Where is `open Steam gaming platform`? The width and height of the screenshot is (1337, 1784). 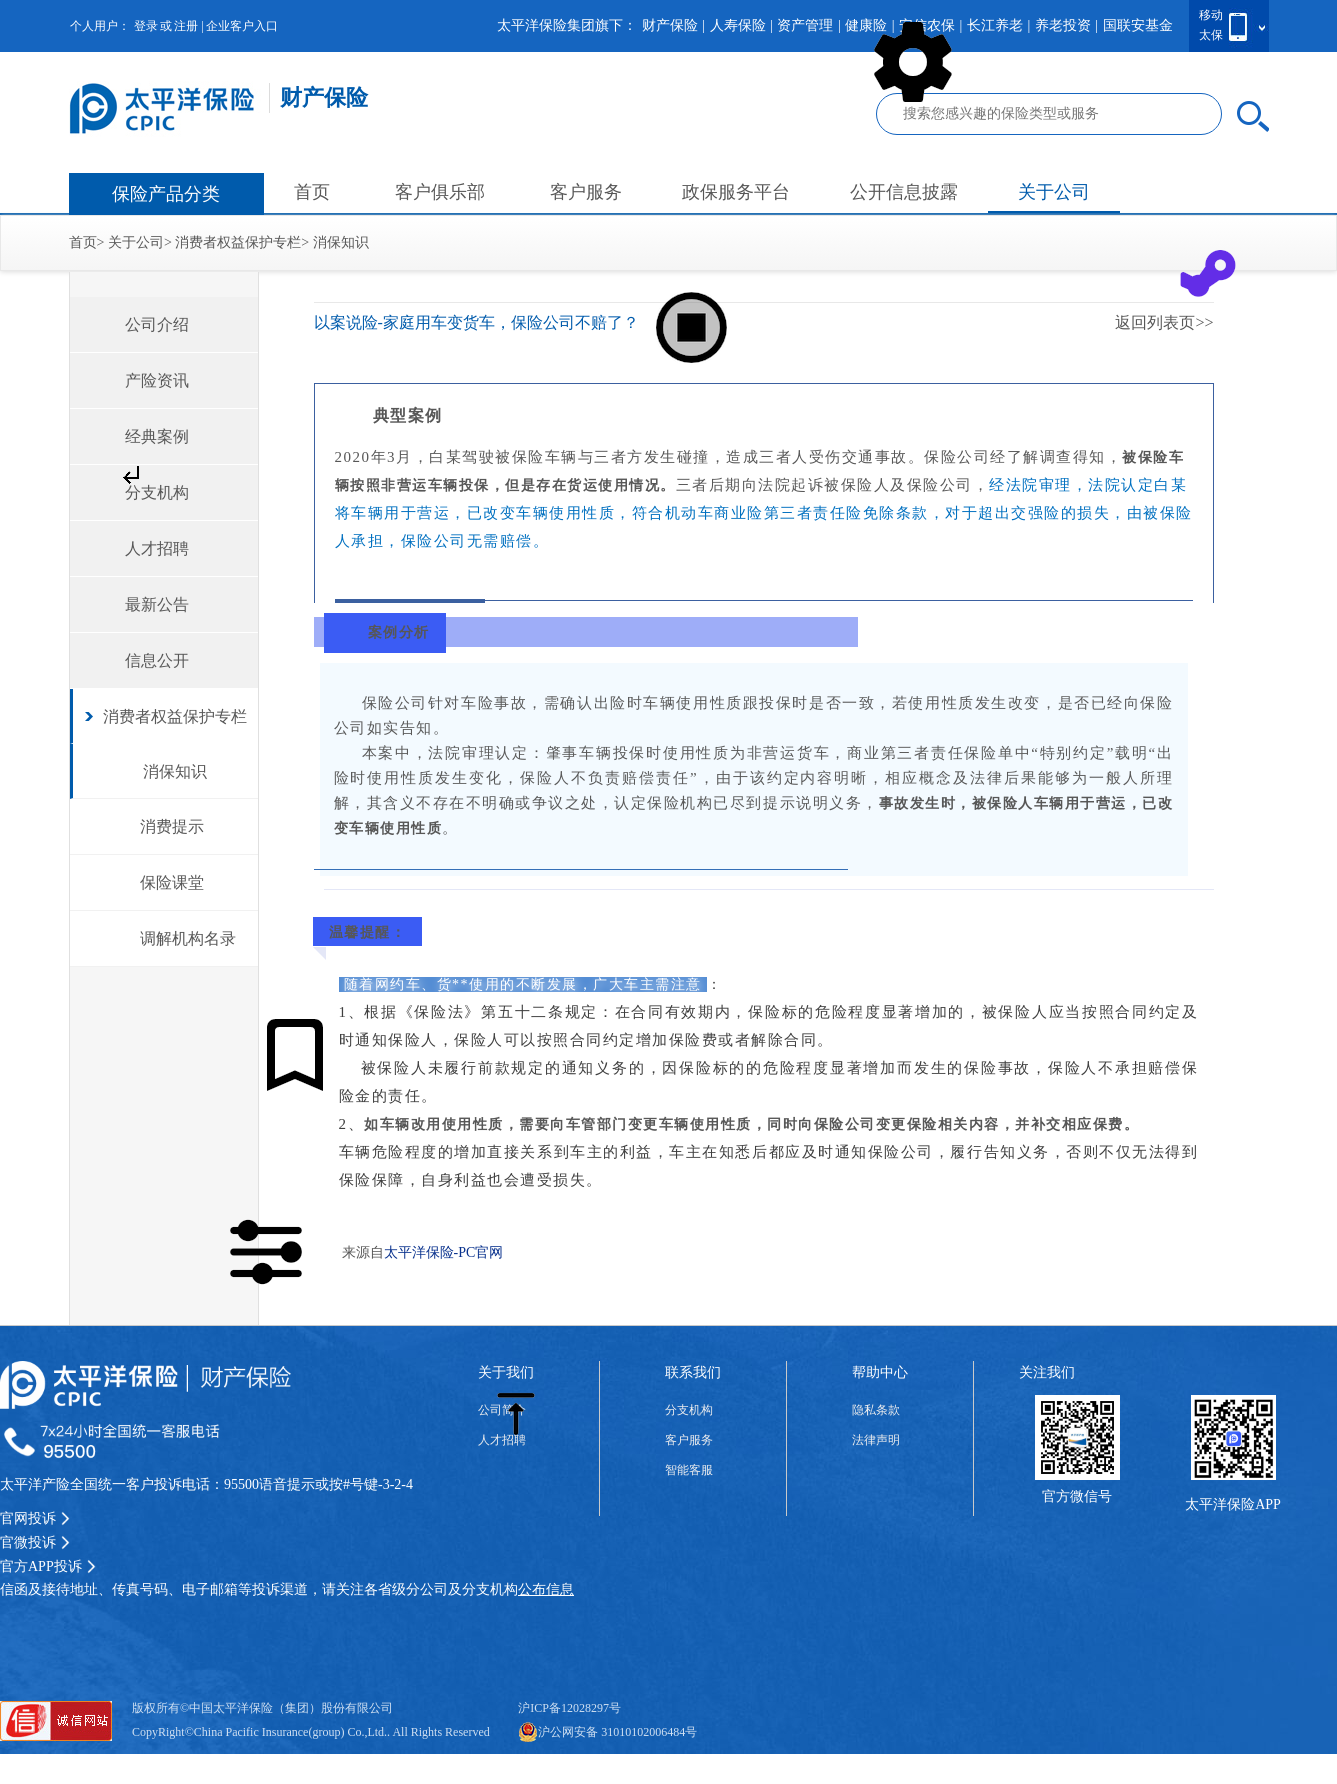 open Steam gaming platform is located at coordinates (1208, 272).